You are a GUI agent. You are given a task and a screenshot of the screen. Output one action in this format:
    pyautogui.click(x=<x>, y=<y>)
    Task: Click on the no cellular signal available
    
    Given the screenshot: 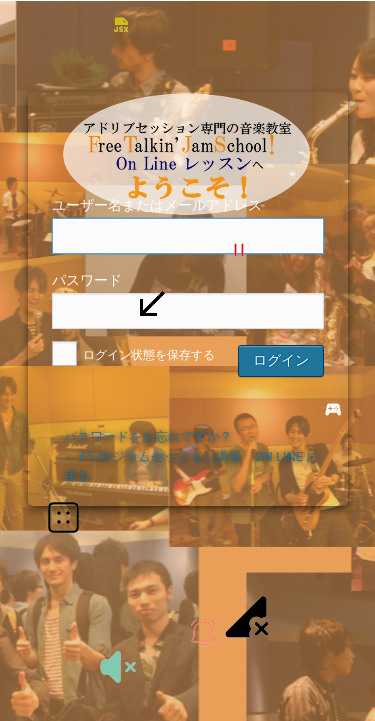 What is the action you would take?
    pyautogui.click(x=249, y=618)
    